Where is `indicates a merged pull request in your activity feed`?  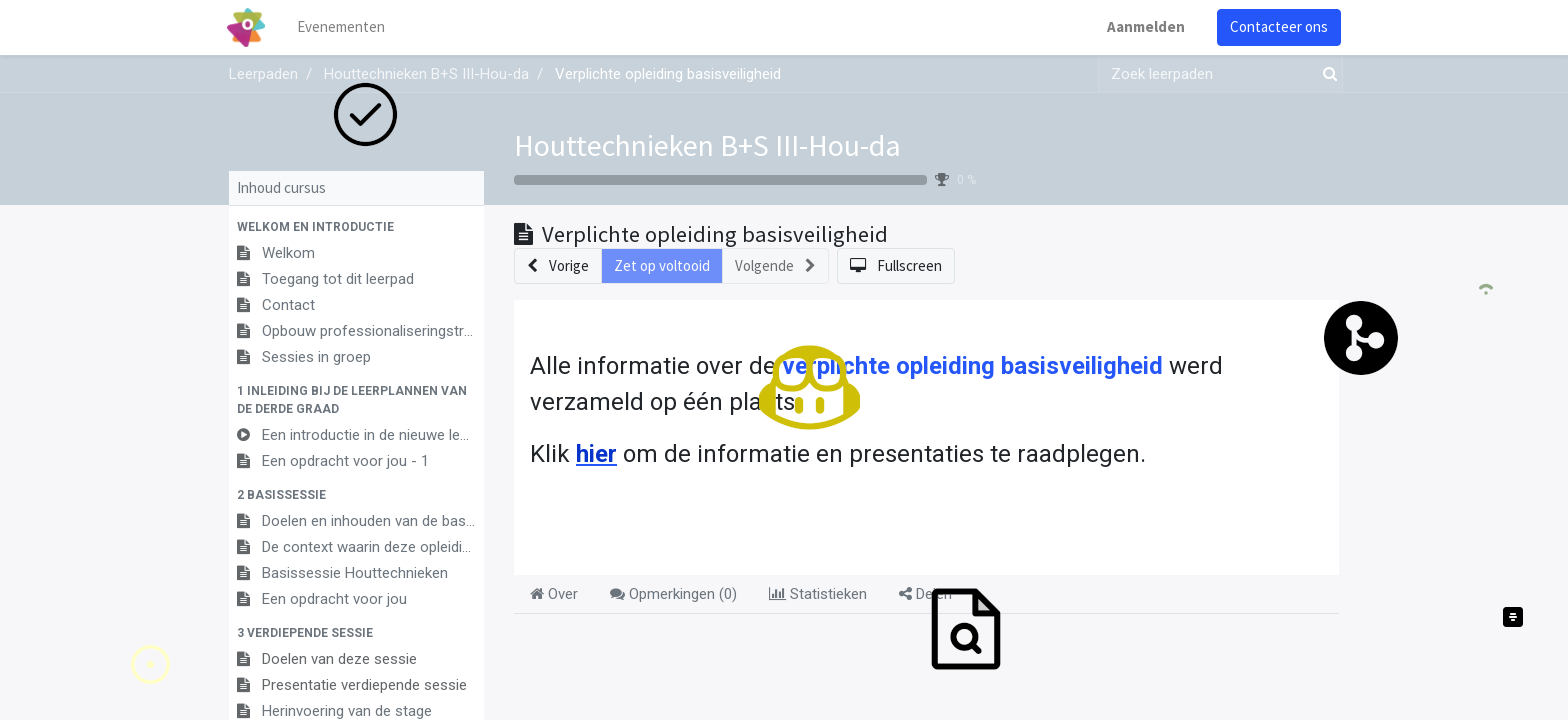 indicates a merged pull request in your activity feed is located at coordinates (1361, 338).